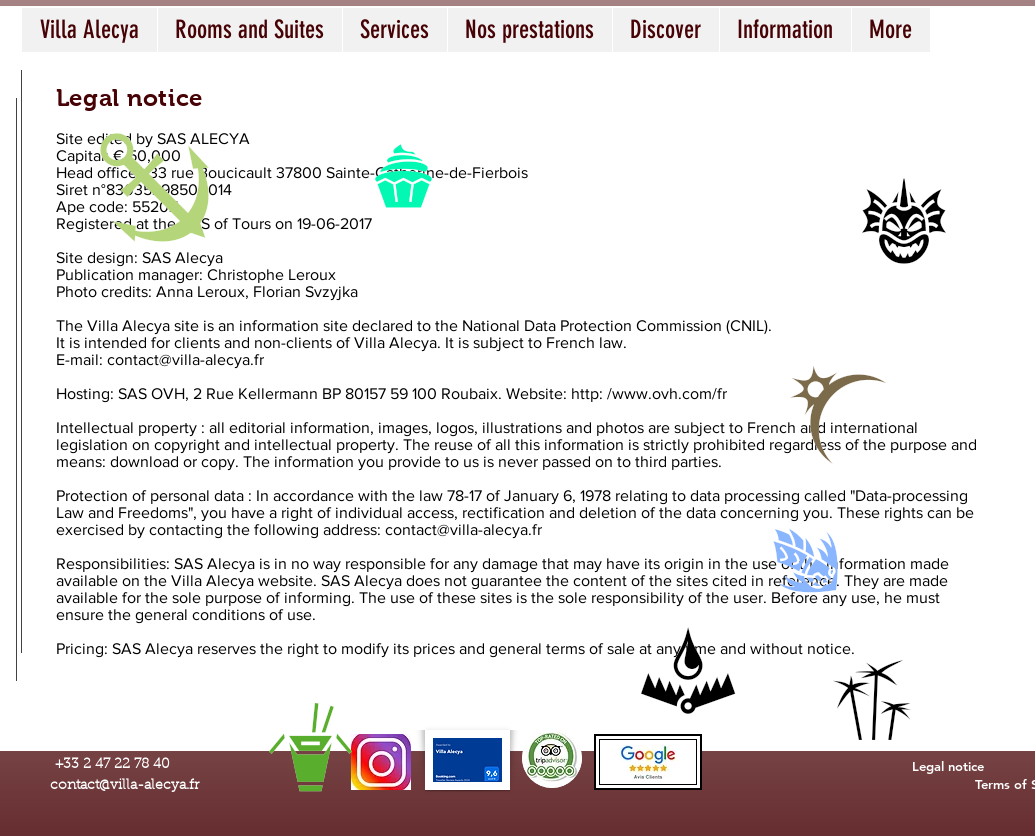 The height and width of the screenshot is (836, 1035). Describe the element at coordinates (872, 699) in the screenshot. I see `view ancient or historical documents` at that location.